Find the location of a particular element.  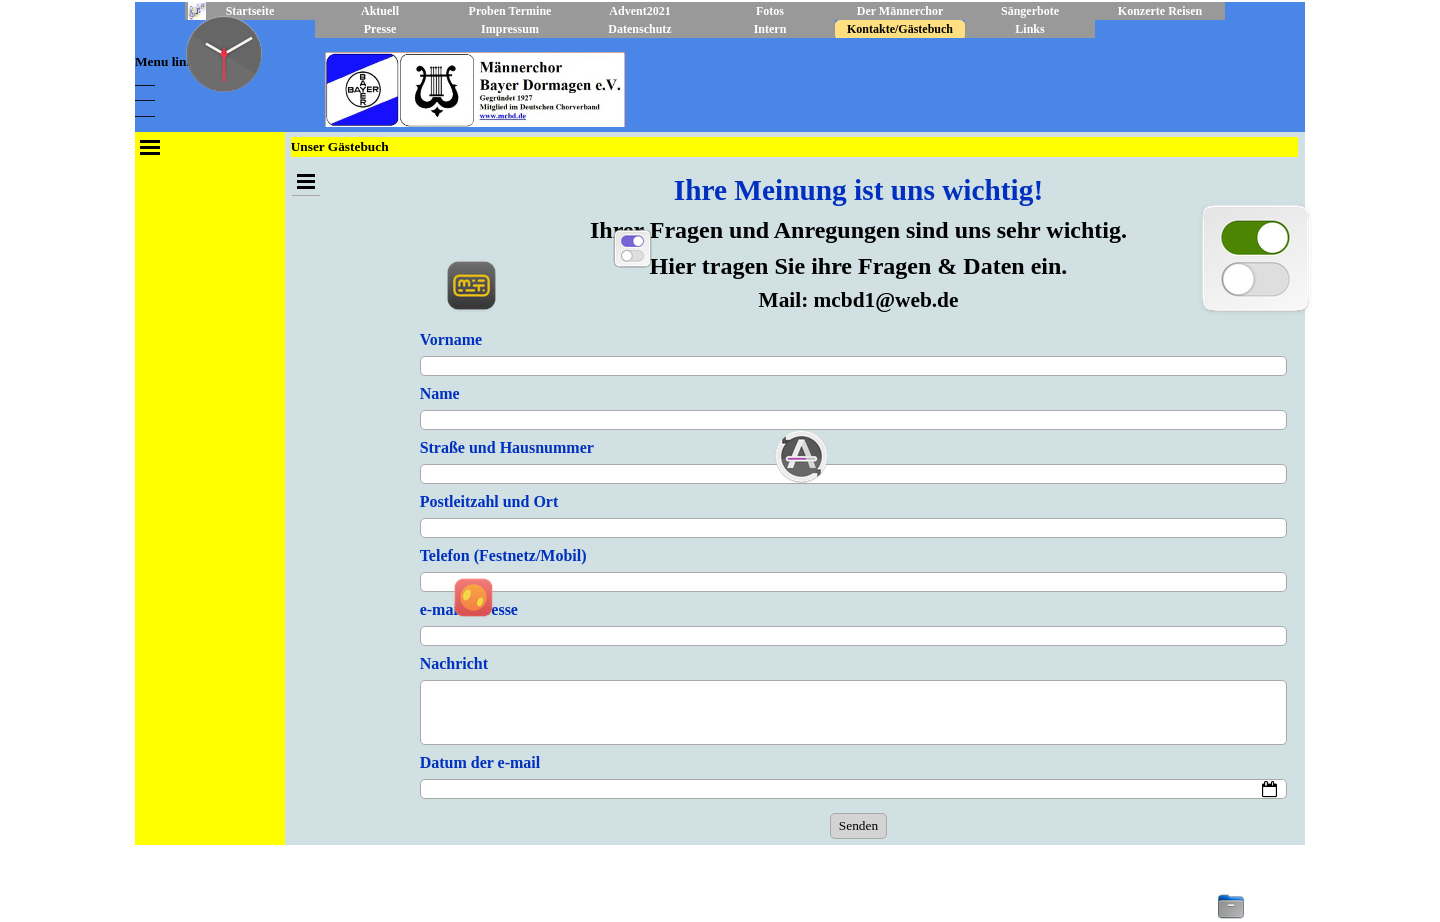

check for available software updates is located at coordinates (801, 456).